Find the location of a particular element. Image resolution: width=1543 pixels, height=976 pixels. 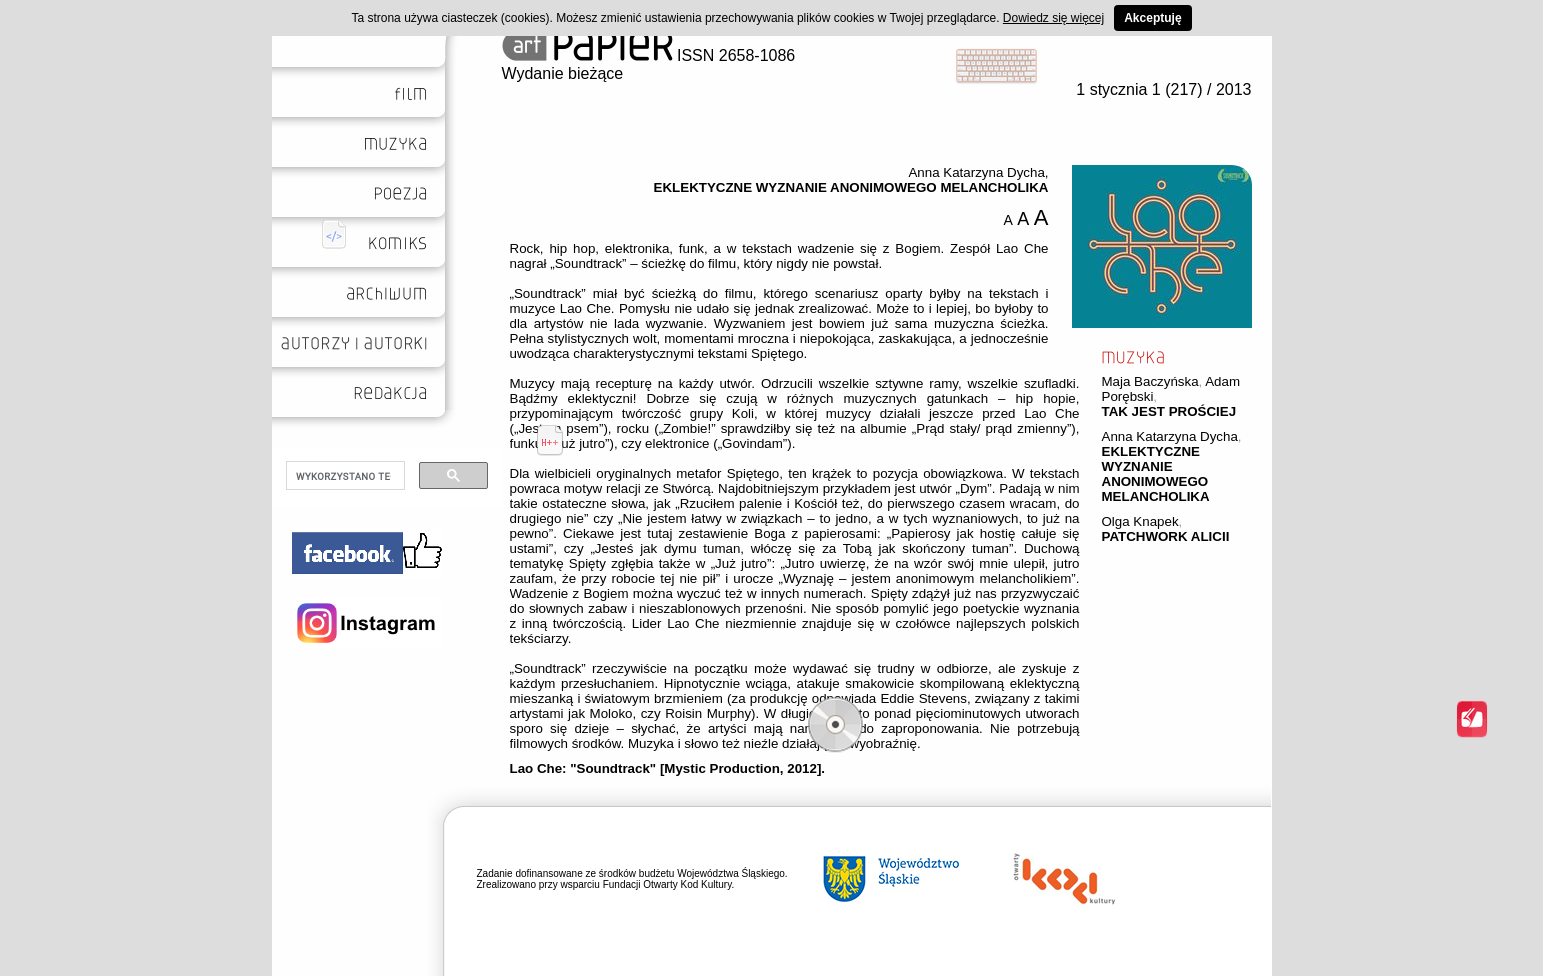

access CD/DVD drive is located at coordinates (835, 724).